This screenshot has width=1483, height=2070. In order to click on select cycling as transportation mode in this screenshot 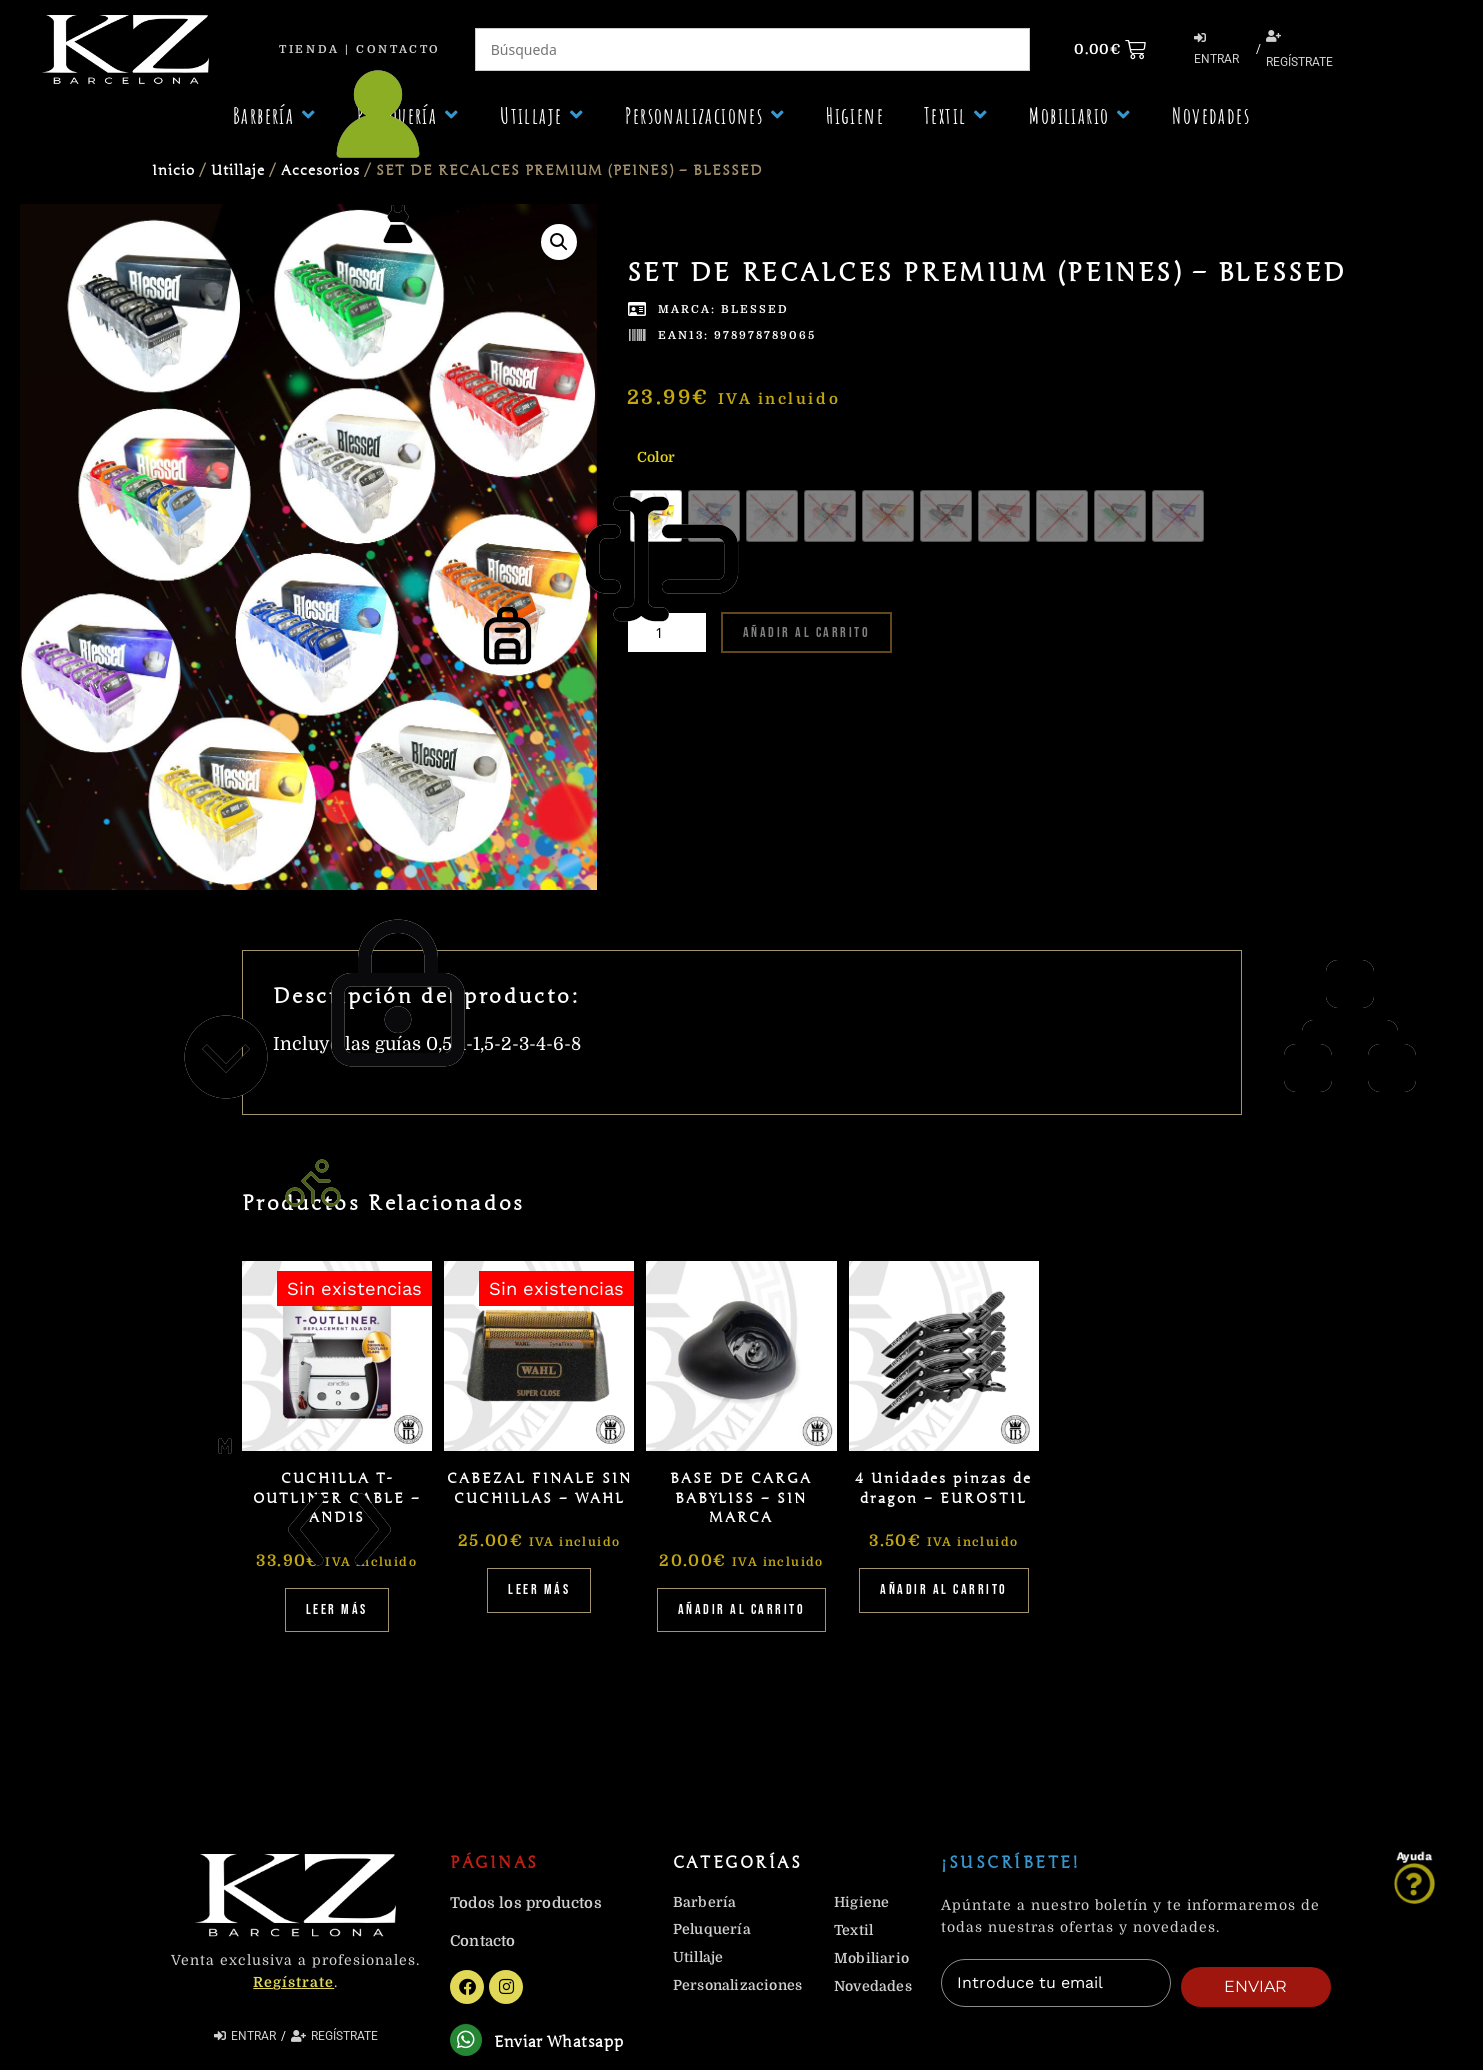, I will do `click(313, 1185)`.